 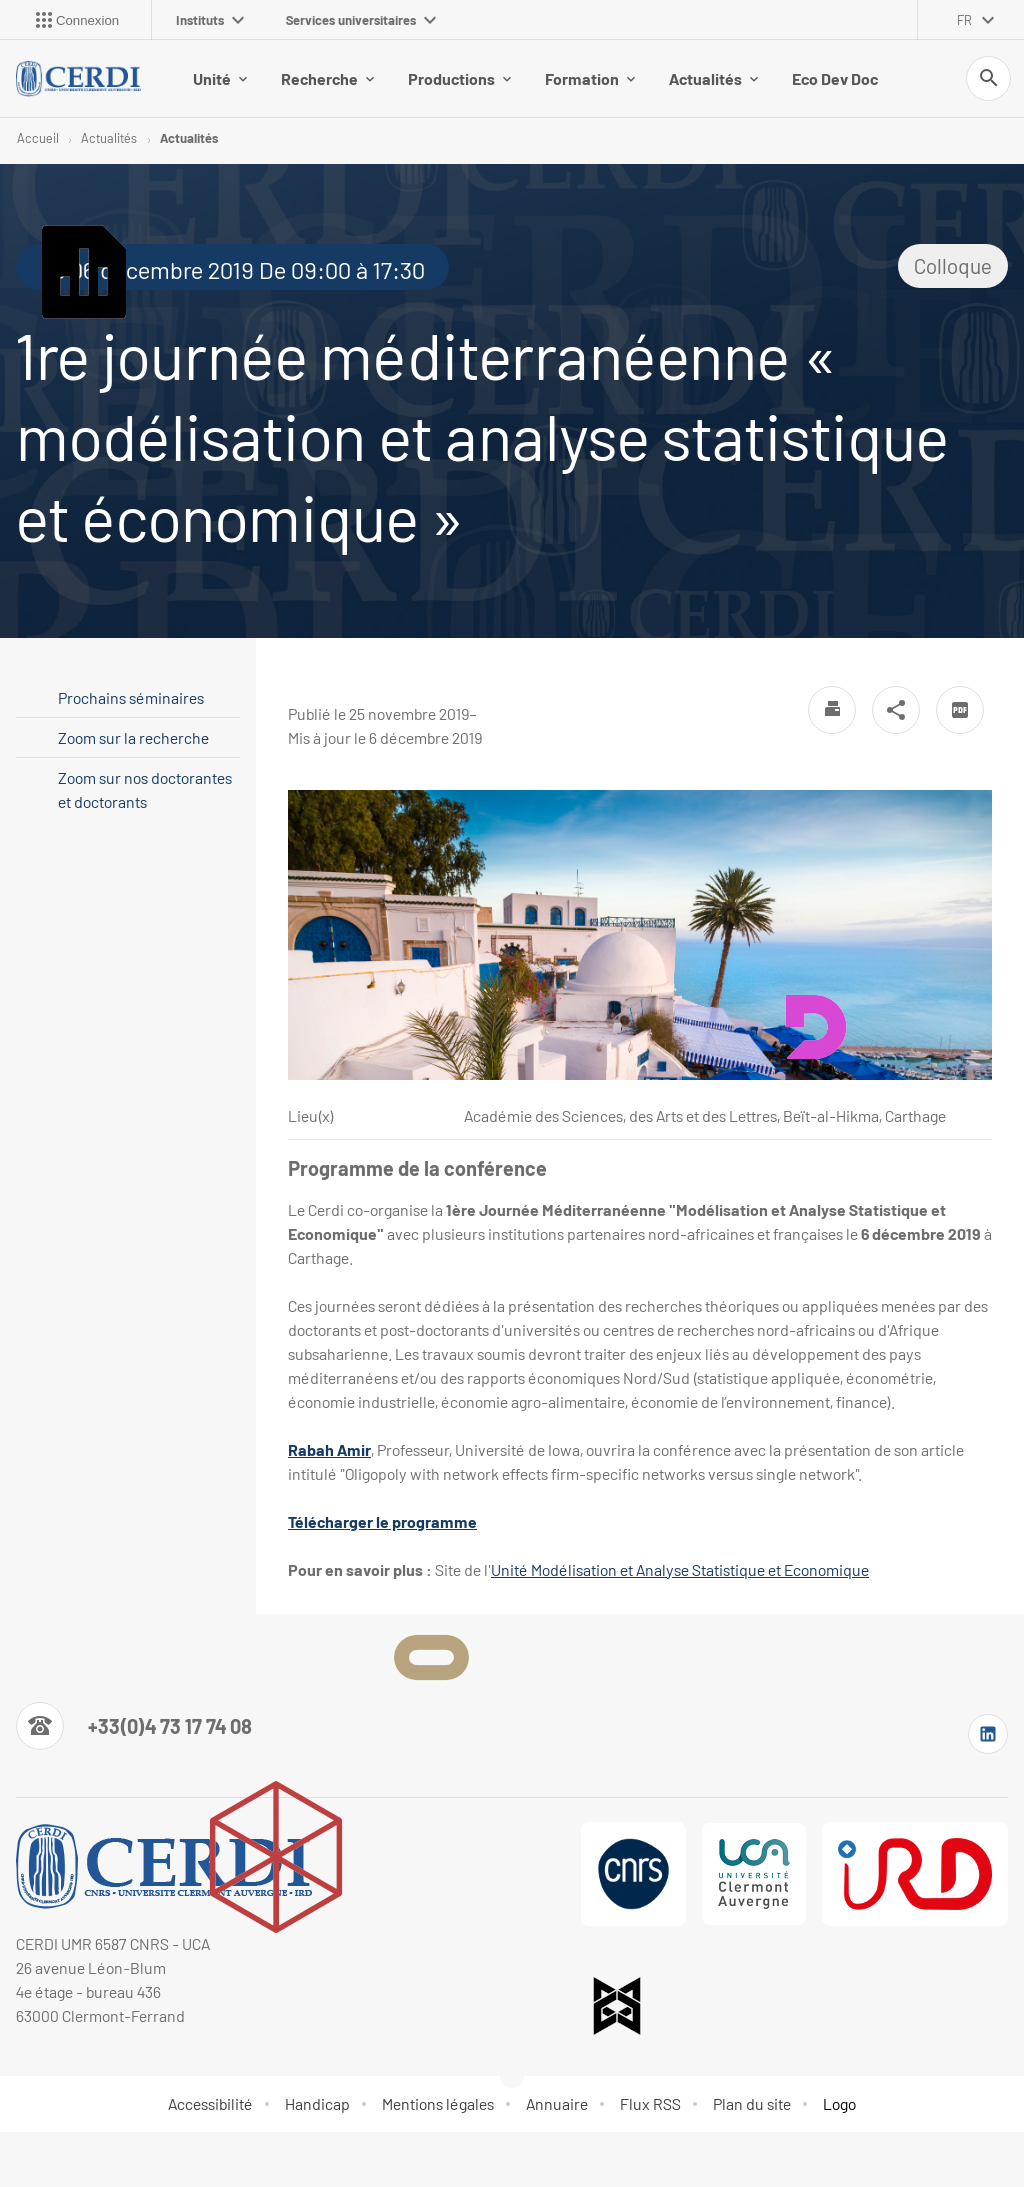 I want to click on vfairs virtual events platform logo, so click(x=276, y=1857).